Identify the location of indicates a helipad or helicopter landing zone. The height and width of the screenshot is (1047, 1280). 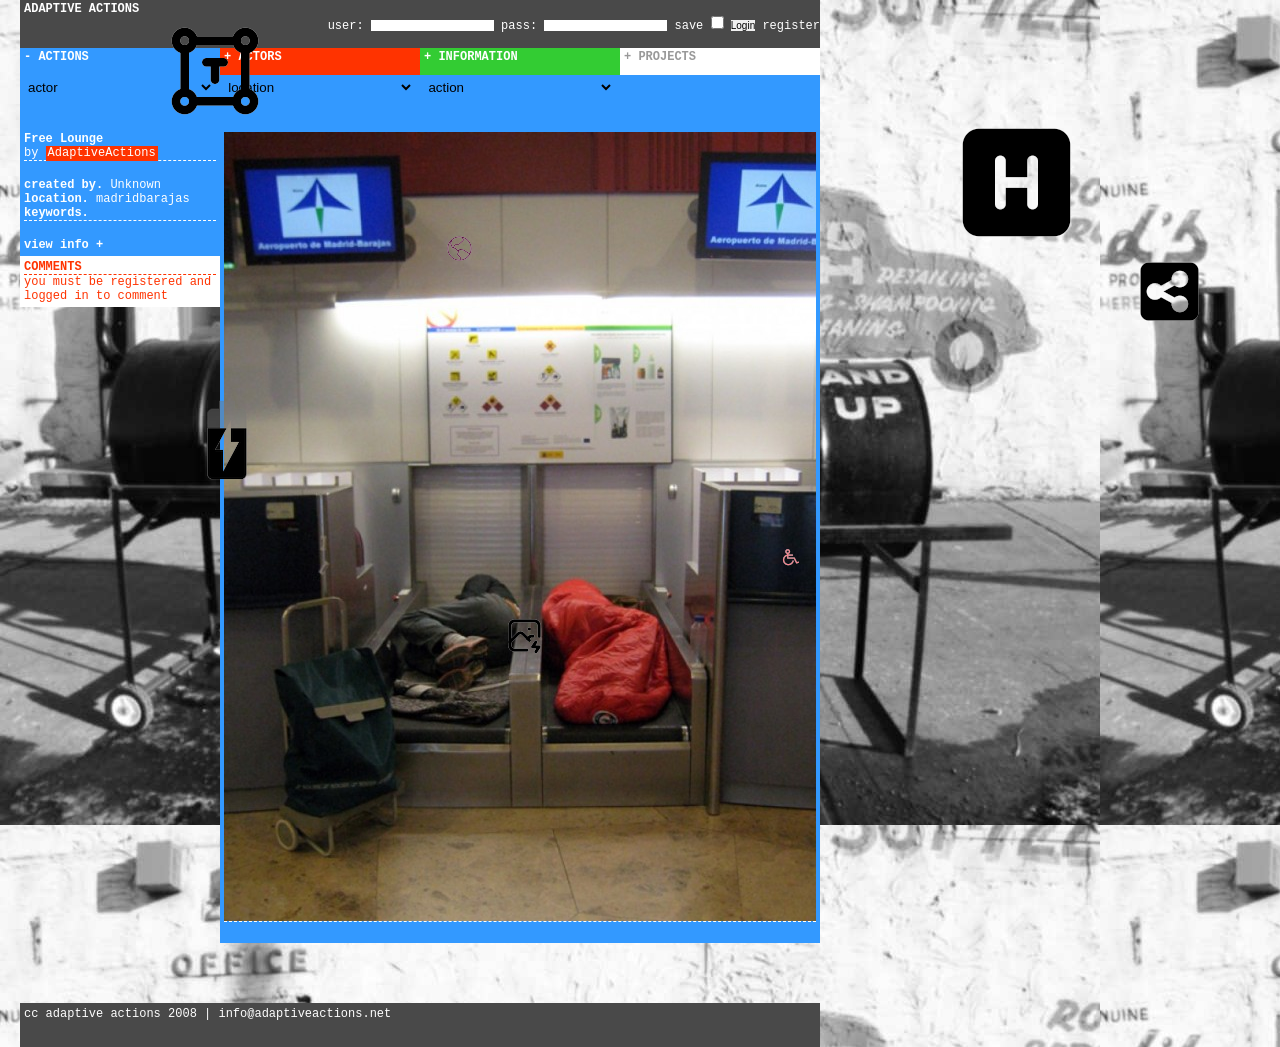
(1016, 182).